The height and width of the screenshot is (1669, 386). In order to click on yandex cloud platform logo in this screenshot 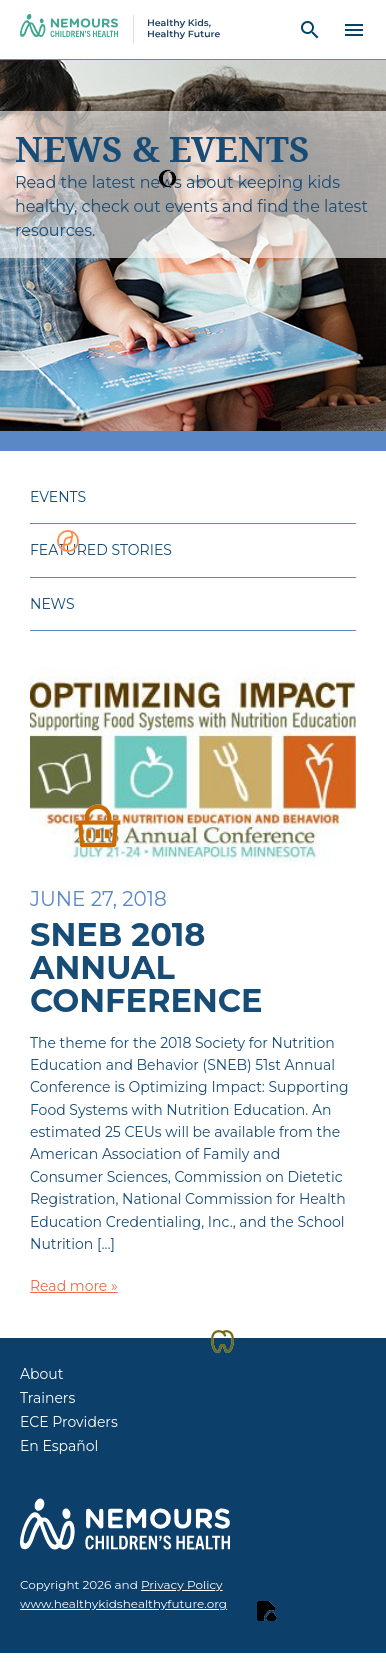, I will do `click(68, 541)`.